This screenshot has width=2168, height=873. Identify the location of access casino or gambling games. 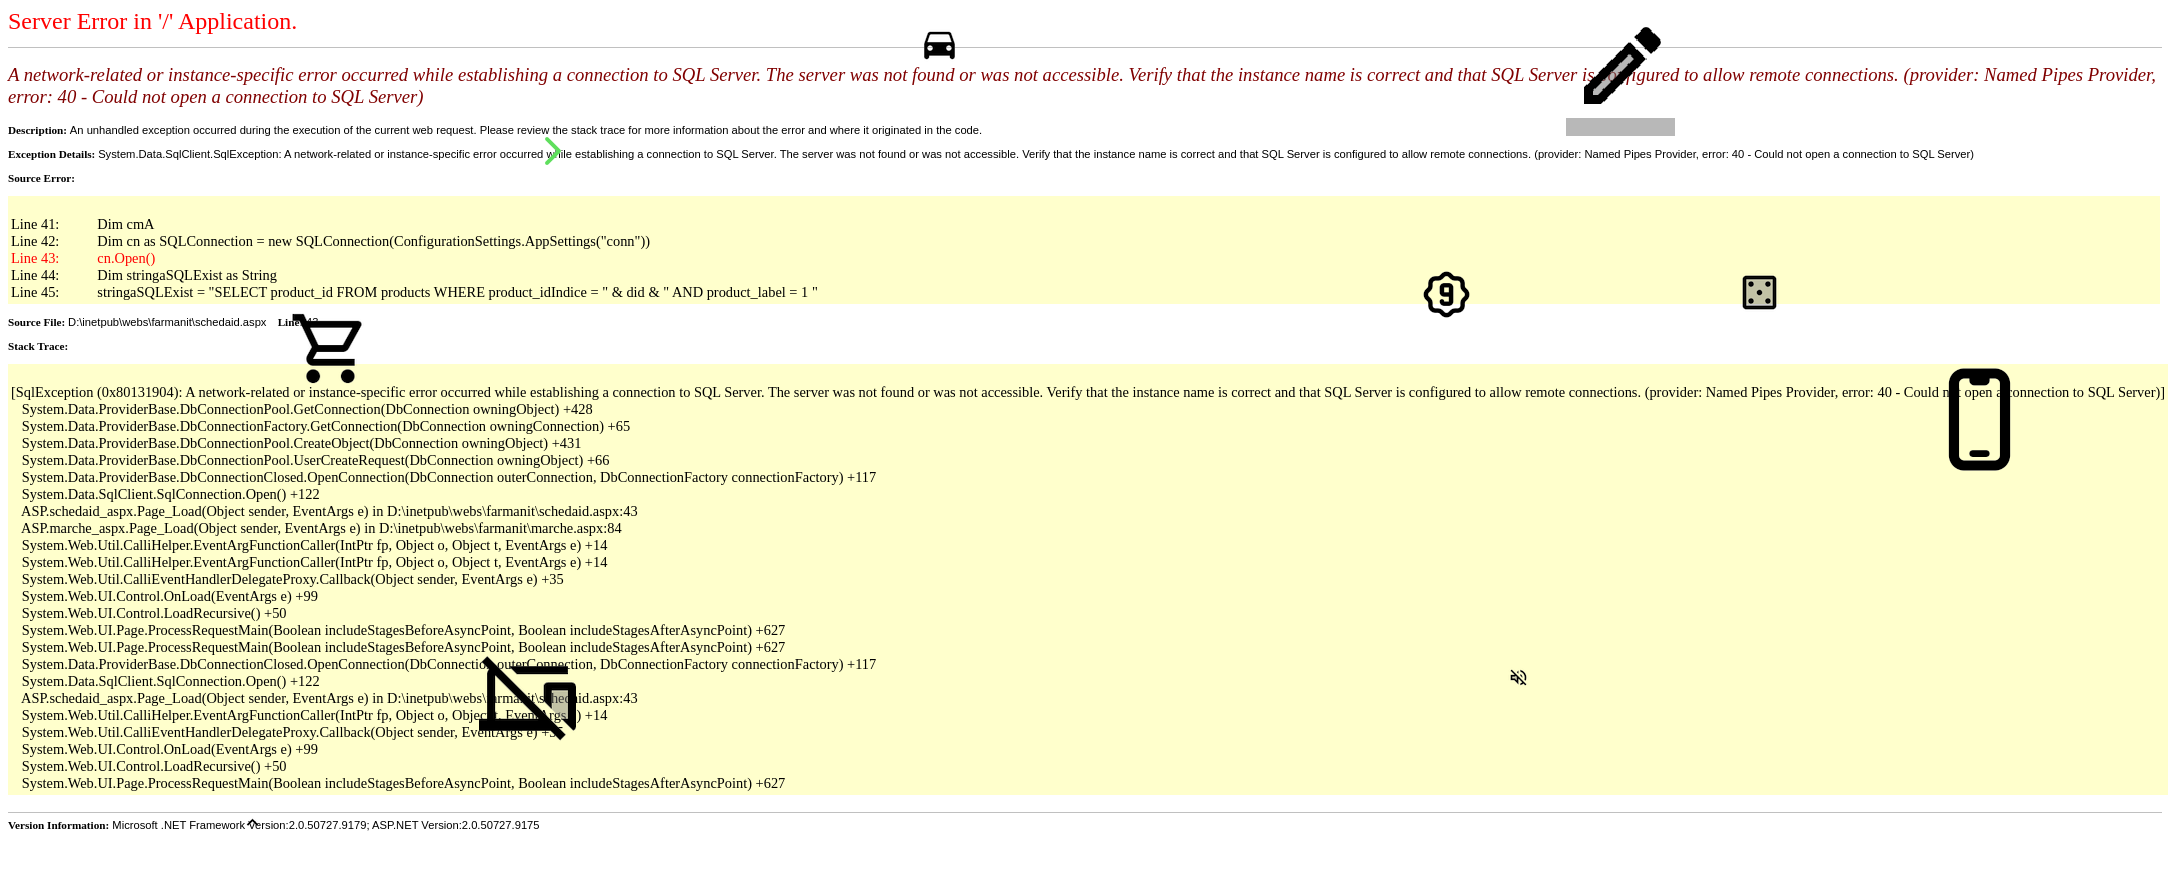
(1759, 292).